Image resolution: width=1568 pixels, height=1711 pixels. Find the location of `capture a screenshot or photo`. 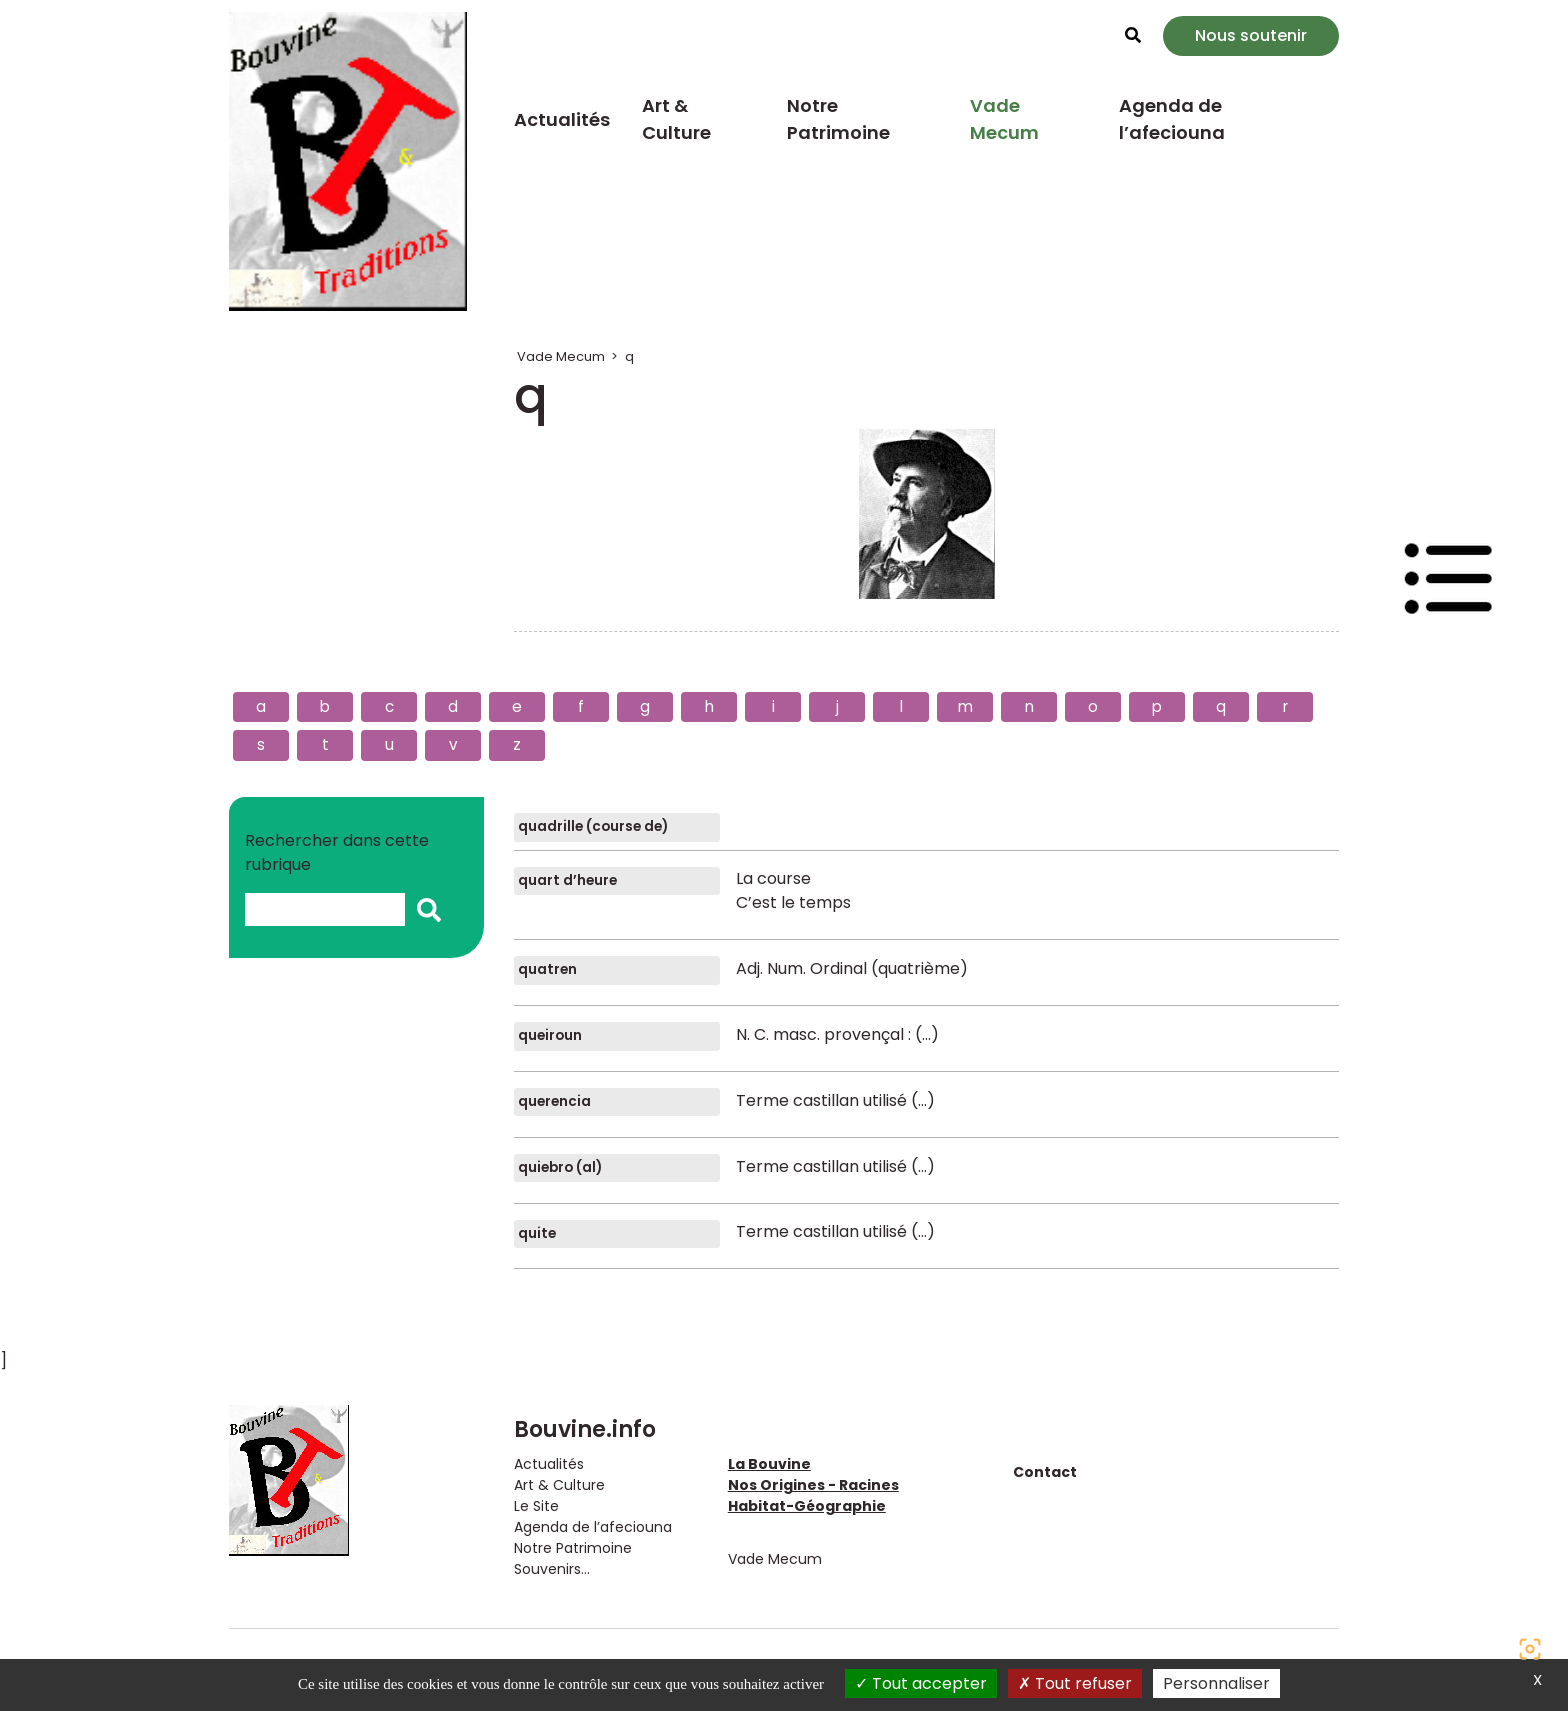

capture a screenshot or photo is located at coordinates (1530, 1649).